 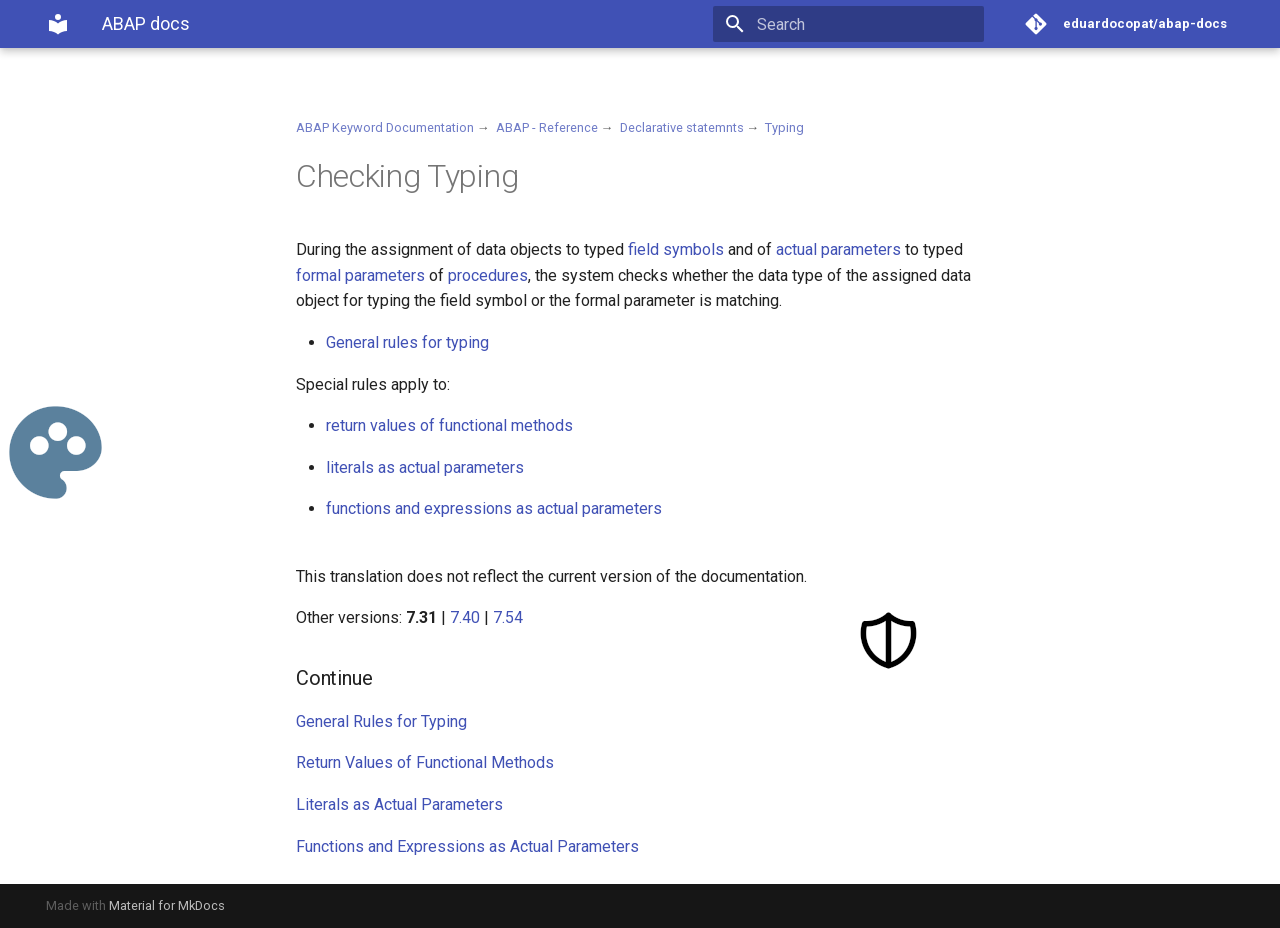 What do you see at coordinates (888, 640) in the screenshot?
I see `indicates partial security or protection status` at bounding box center [888, 640].